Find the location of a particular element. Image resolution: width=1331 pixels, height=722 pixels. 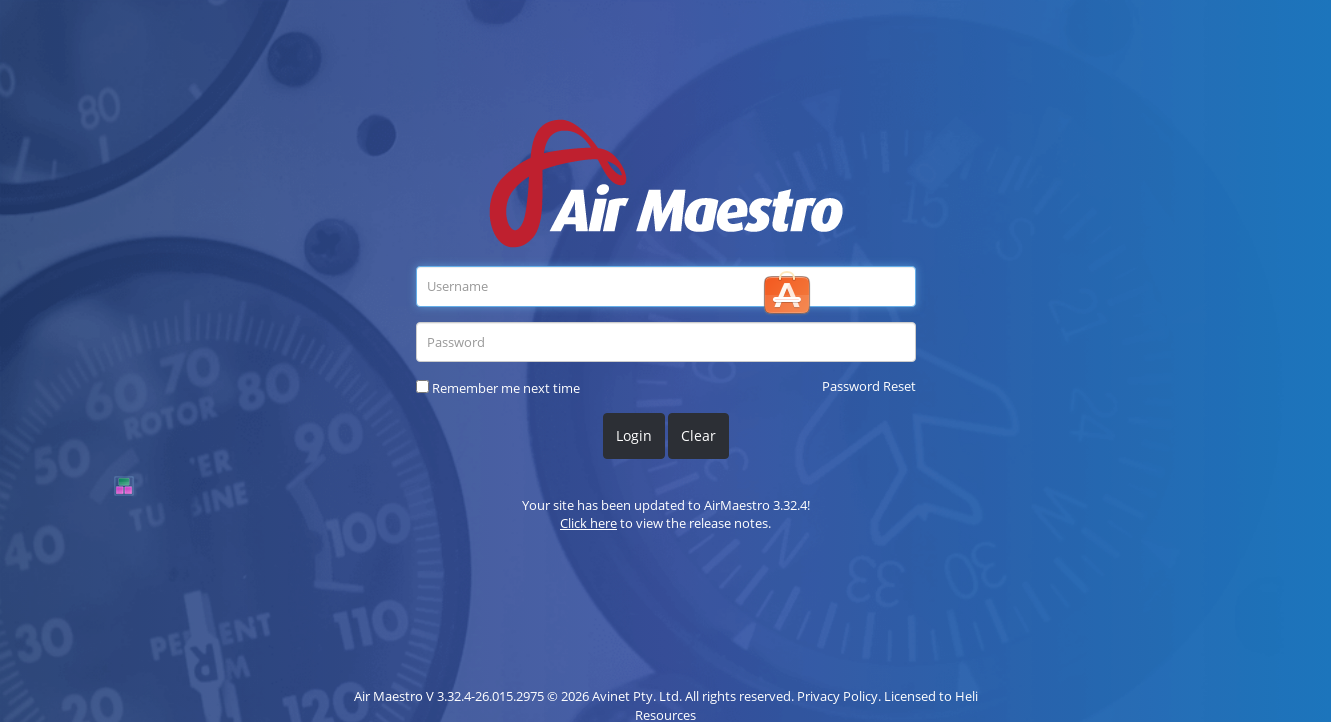

select all items in the current view is located at coordinates (124, 486).